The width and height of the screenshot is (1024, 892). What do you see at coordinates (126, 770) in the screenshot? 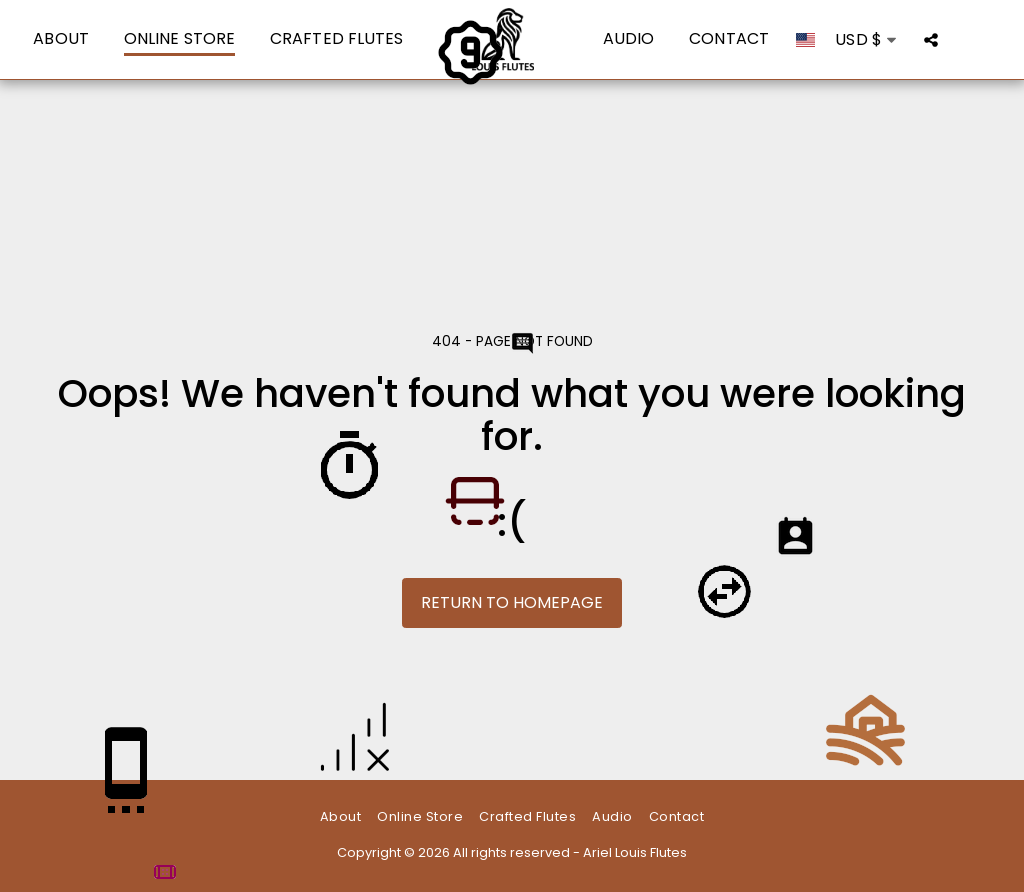
I see `access mobile device settings` at bounding box center [126, 770].